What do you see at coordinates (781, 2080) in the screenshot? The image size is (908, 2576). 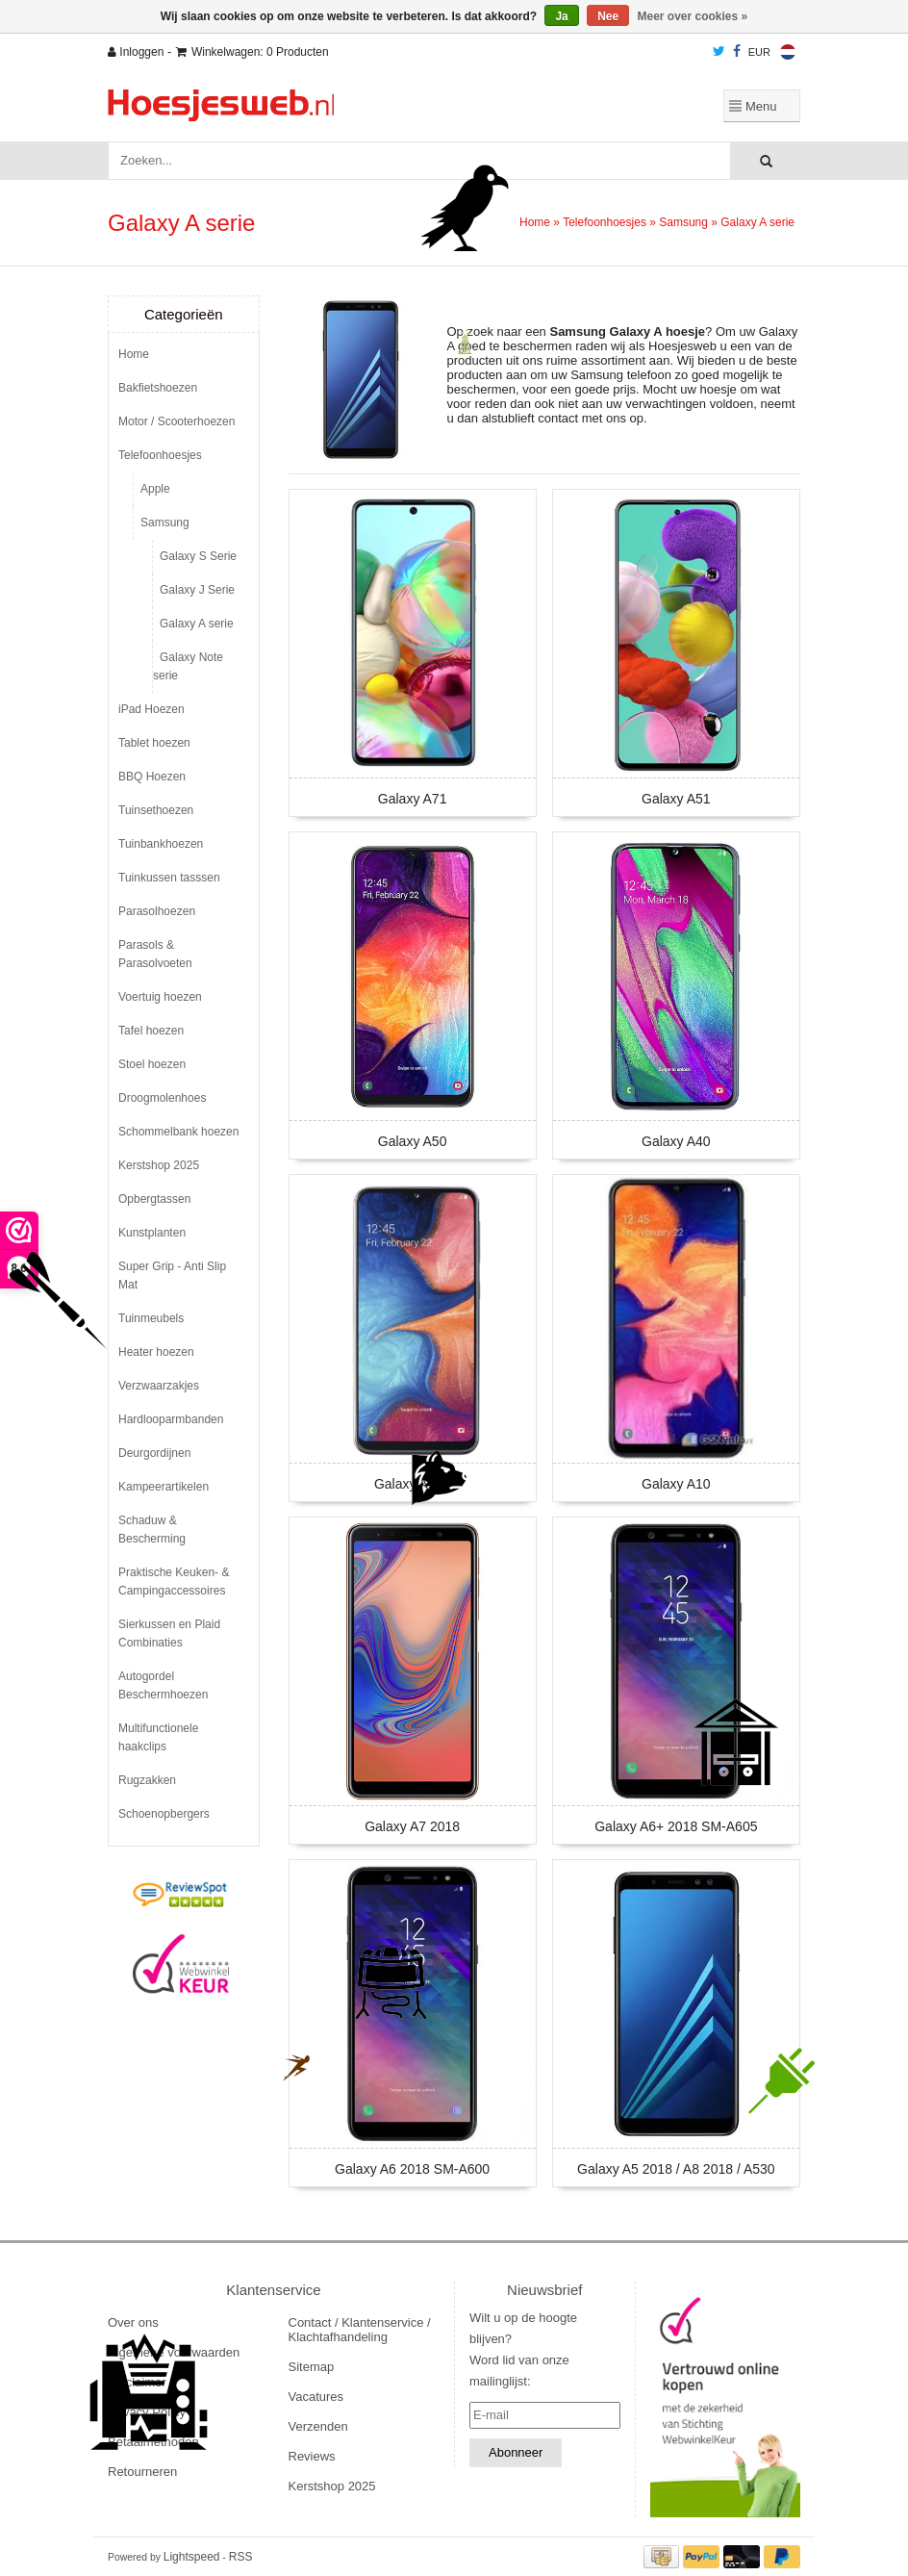 I see `connect to a power source` at bounding box center [781, 2080].